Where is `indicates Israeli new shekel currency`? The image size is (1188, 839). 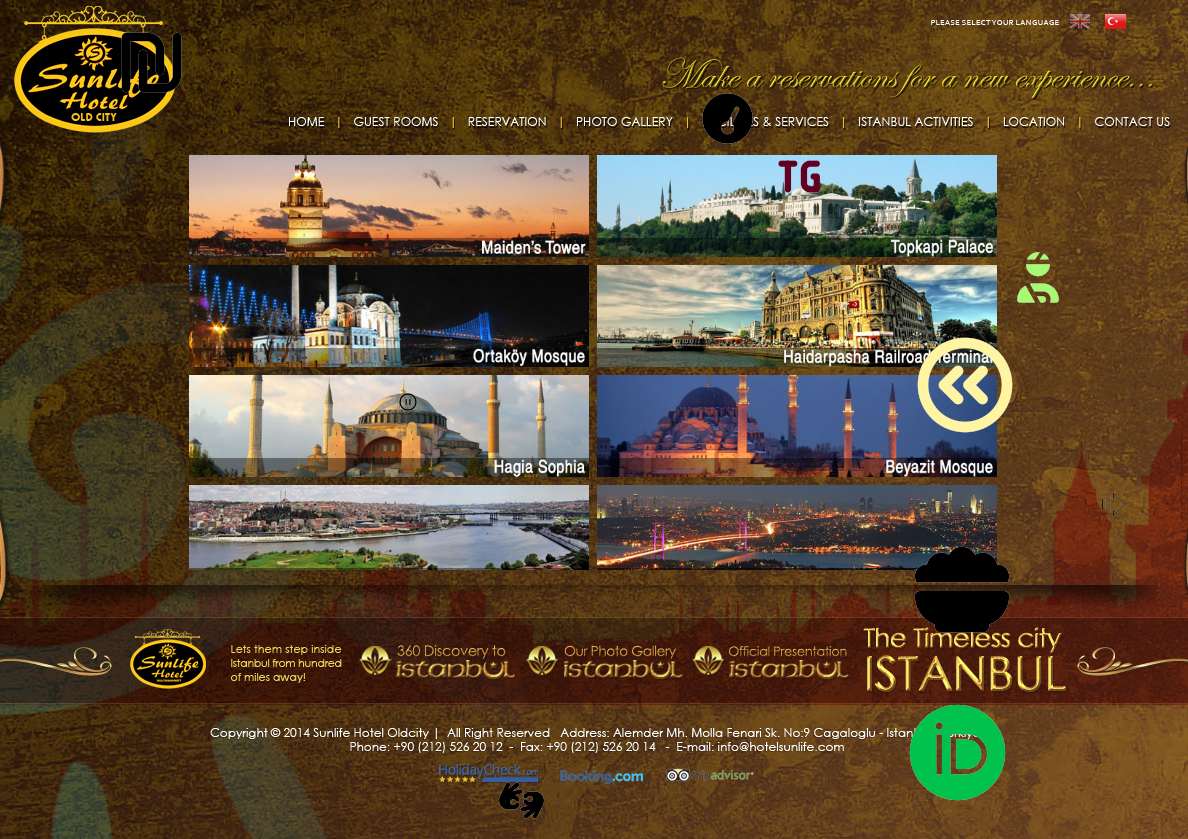 indicates Israeli new shekel currency is located at coordinates (151, 62).